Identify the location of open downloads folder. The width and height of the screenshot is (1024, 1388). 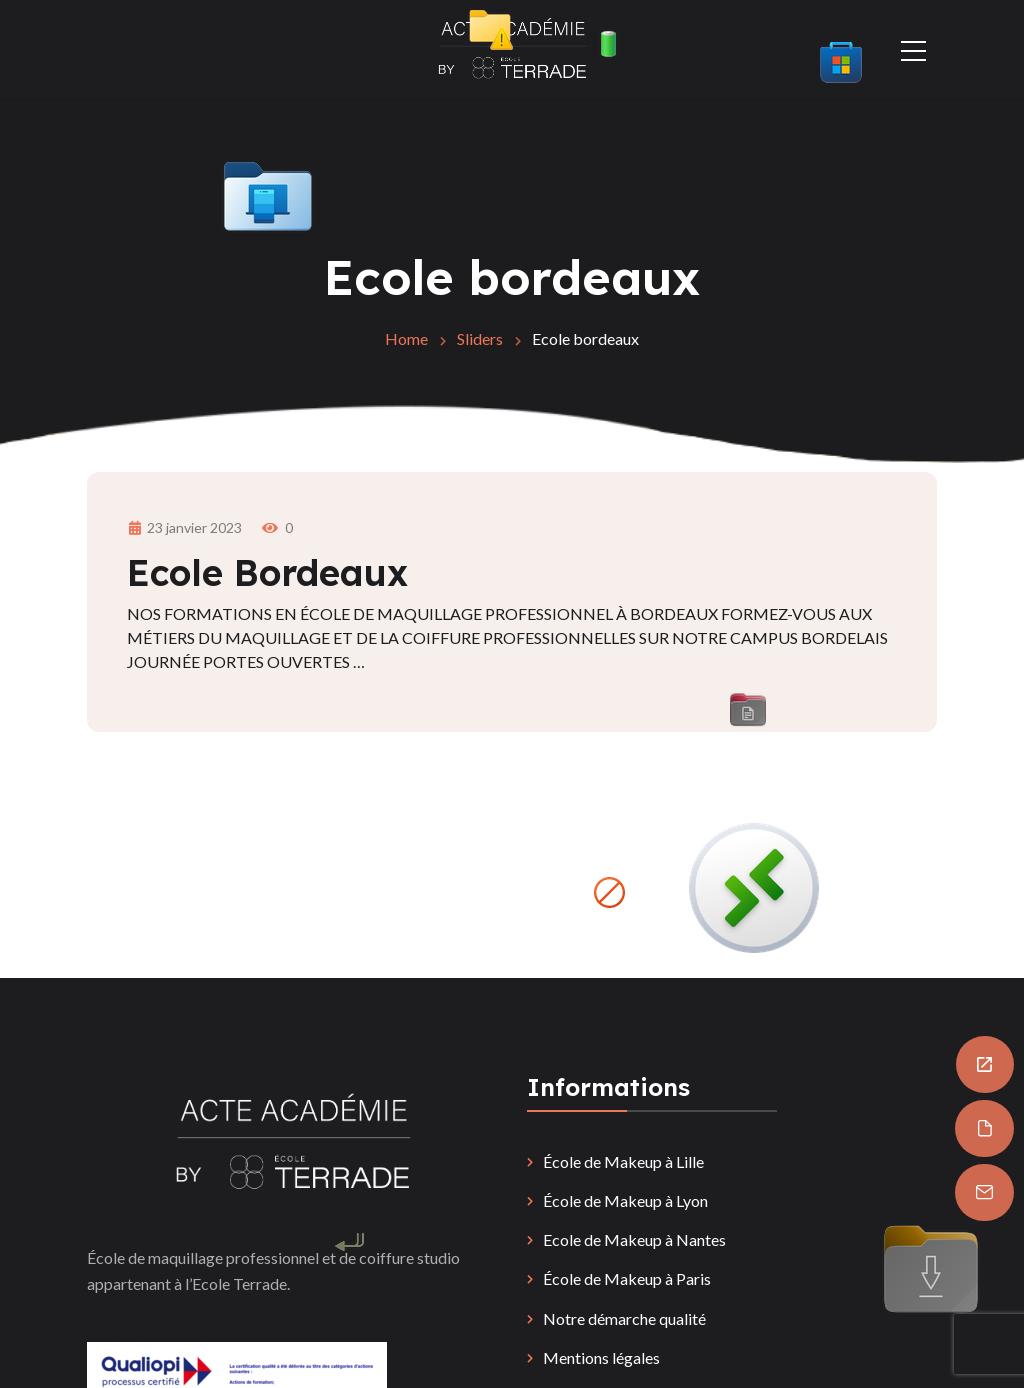
(931, 1269).